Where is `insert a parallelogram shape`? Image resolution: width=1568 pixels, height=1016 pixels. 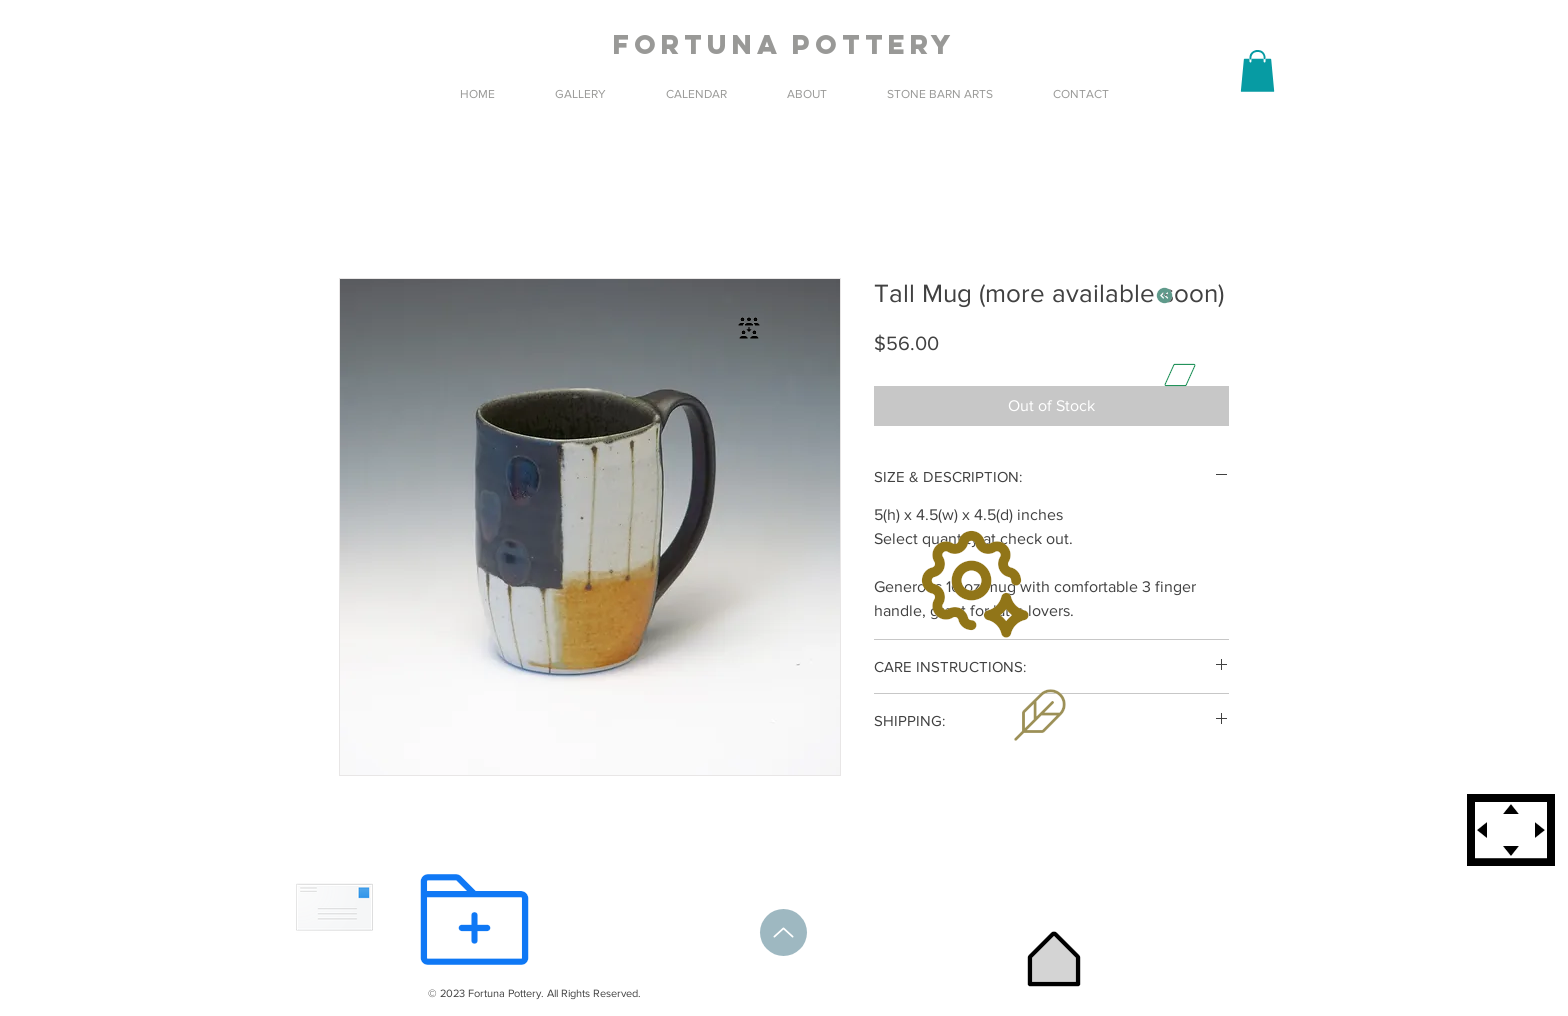
insert a parallelogram shape is located at coordinates (1180, 375).